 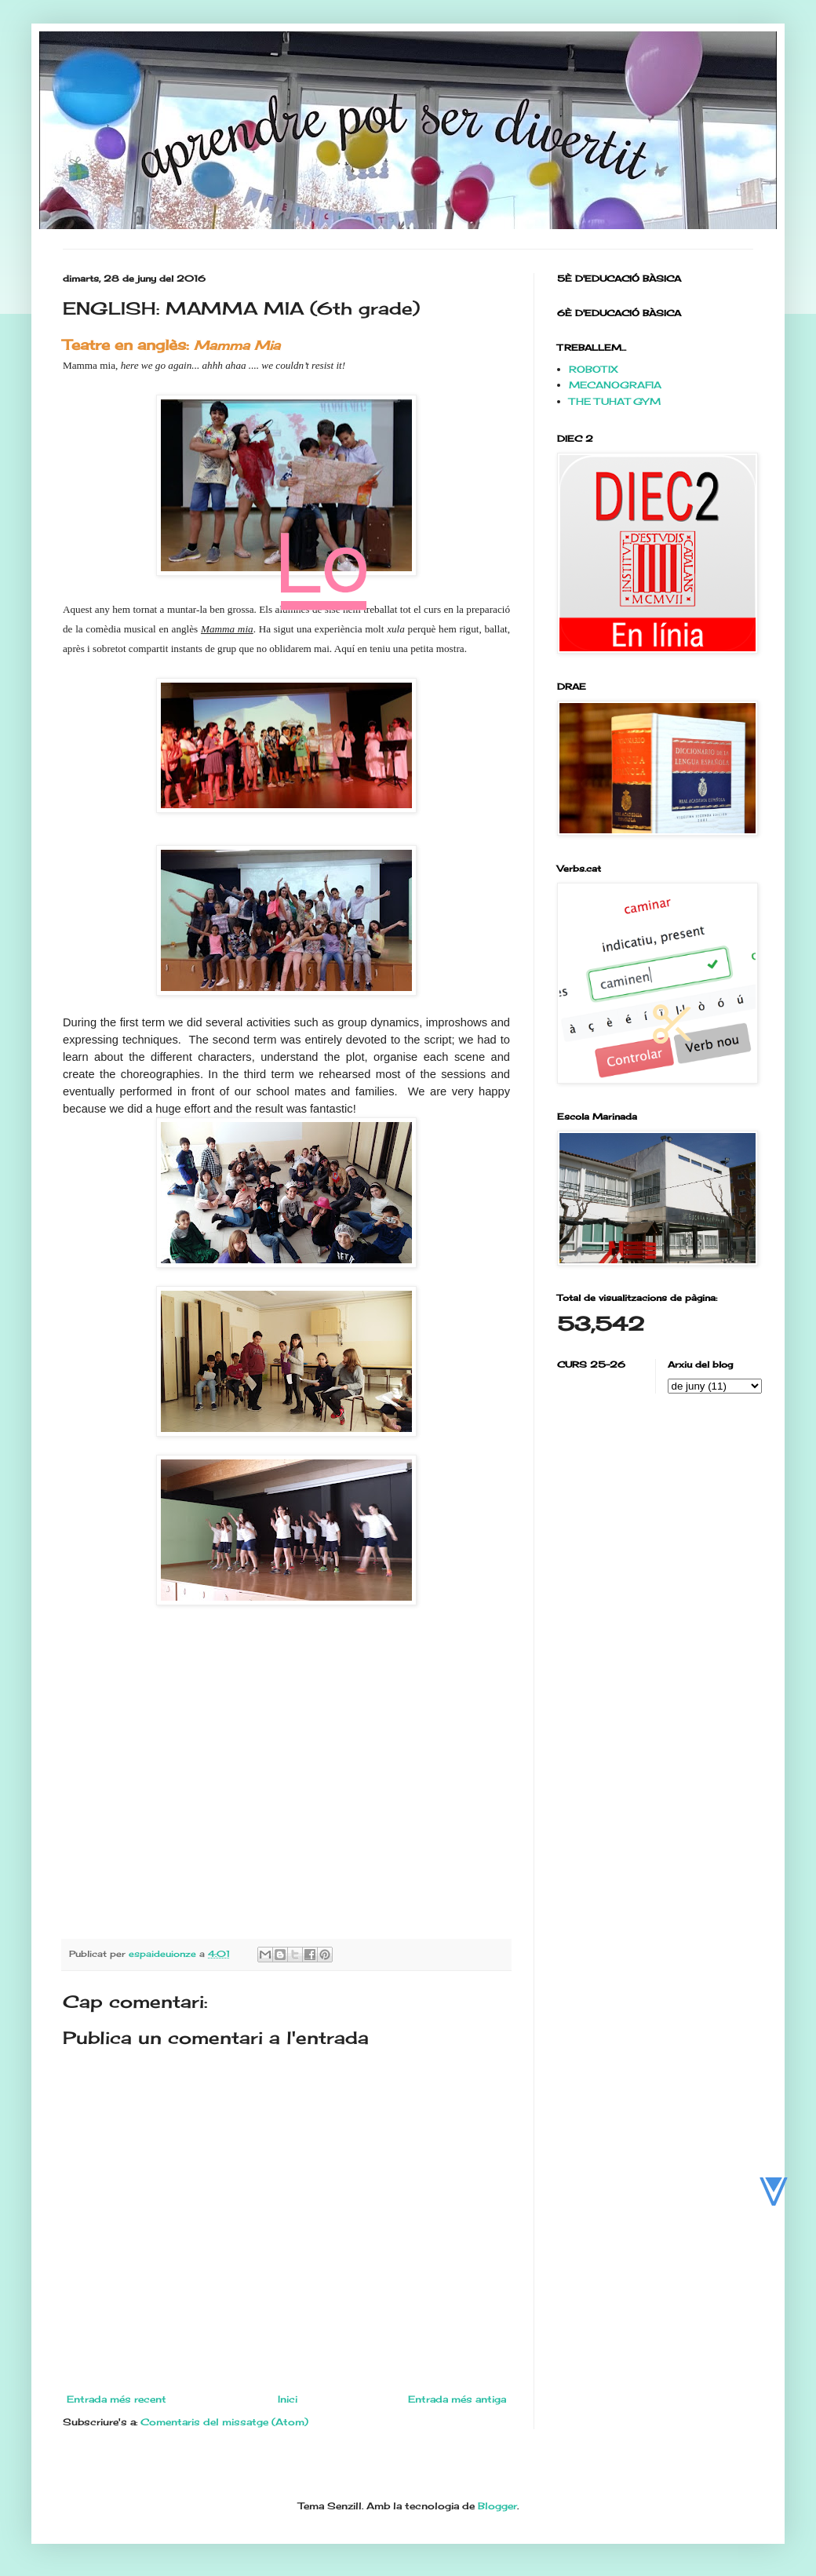 What do you see at coordinates (672, 1024) in the screenshot?
I see `cut selected content` at bounding box center [672, 1024].